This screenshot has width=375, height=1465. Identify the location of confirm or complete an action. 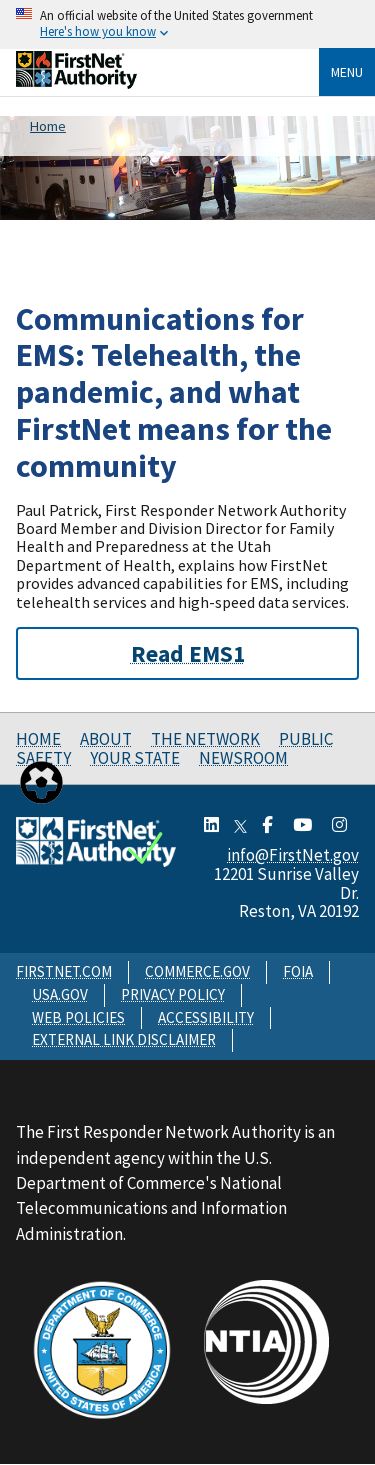
(145, 848).